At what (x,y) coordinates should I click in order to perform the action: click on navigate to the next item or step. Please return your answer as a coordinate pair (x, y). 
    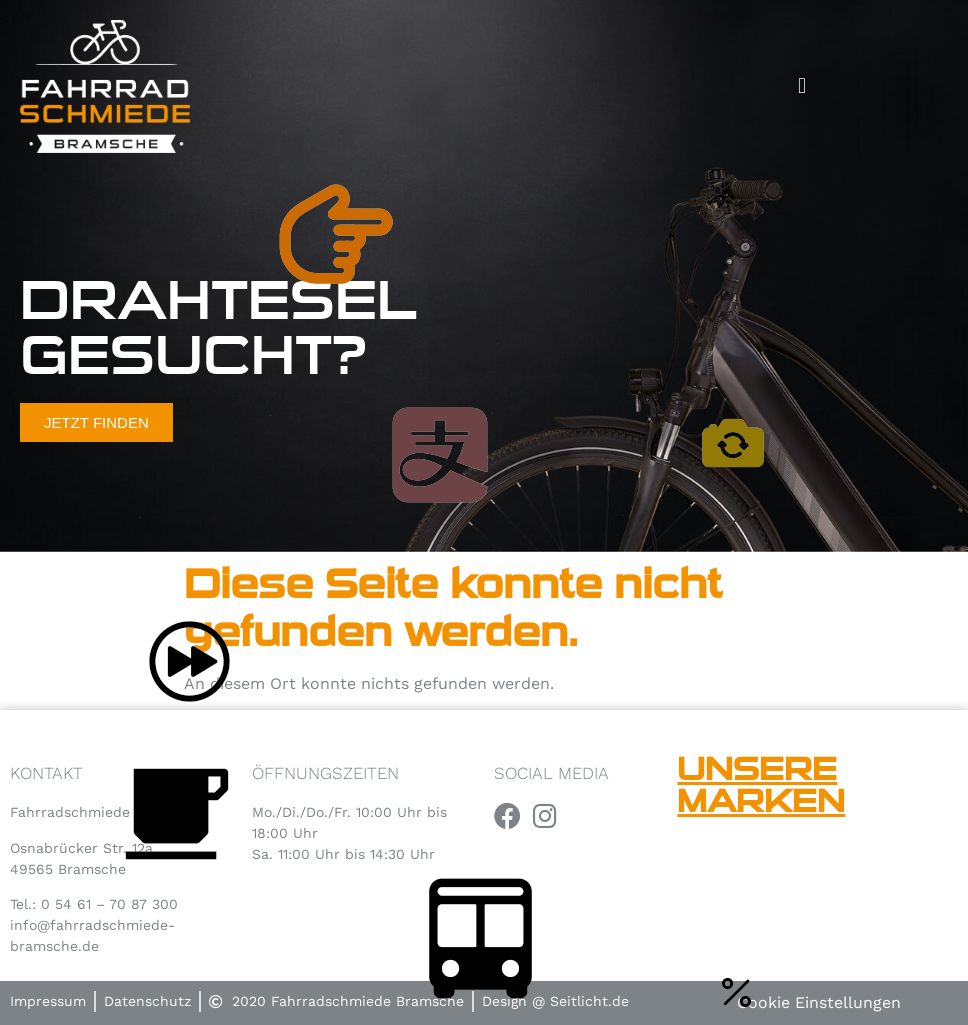
    Looking at the image, I should click on (333, 235).